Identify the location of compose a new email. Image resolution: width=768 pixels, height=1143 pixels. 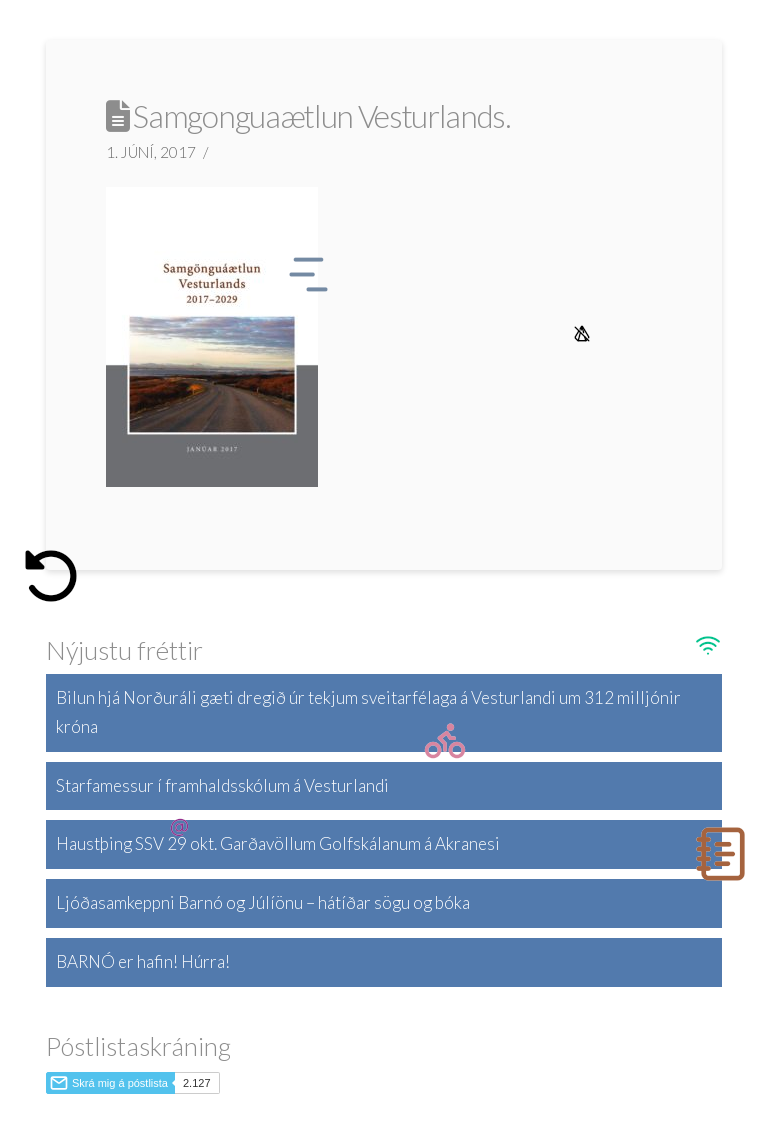
(179, 827).